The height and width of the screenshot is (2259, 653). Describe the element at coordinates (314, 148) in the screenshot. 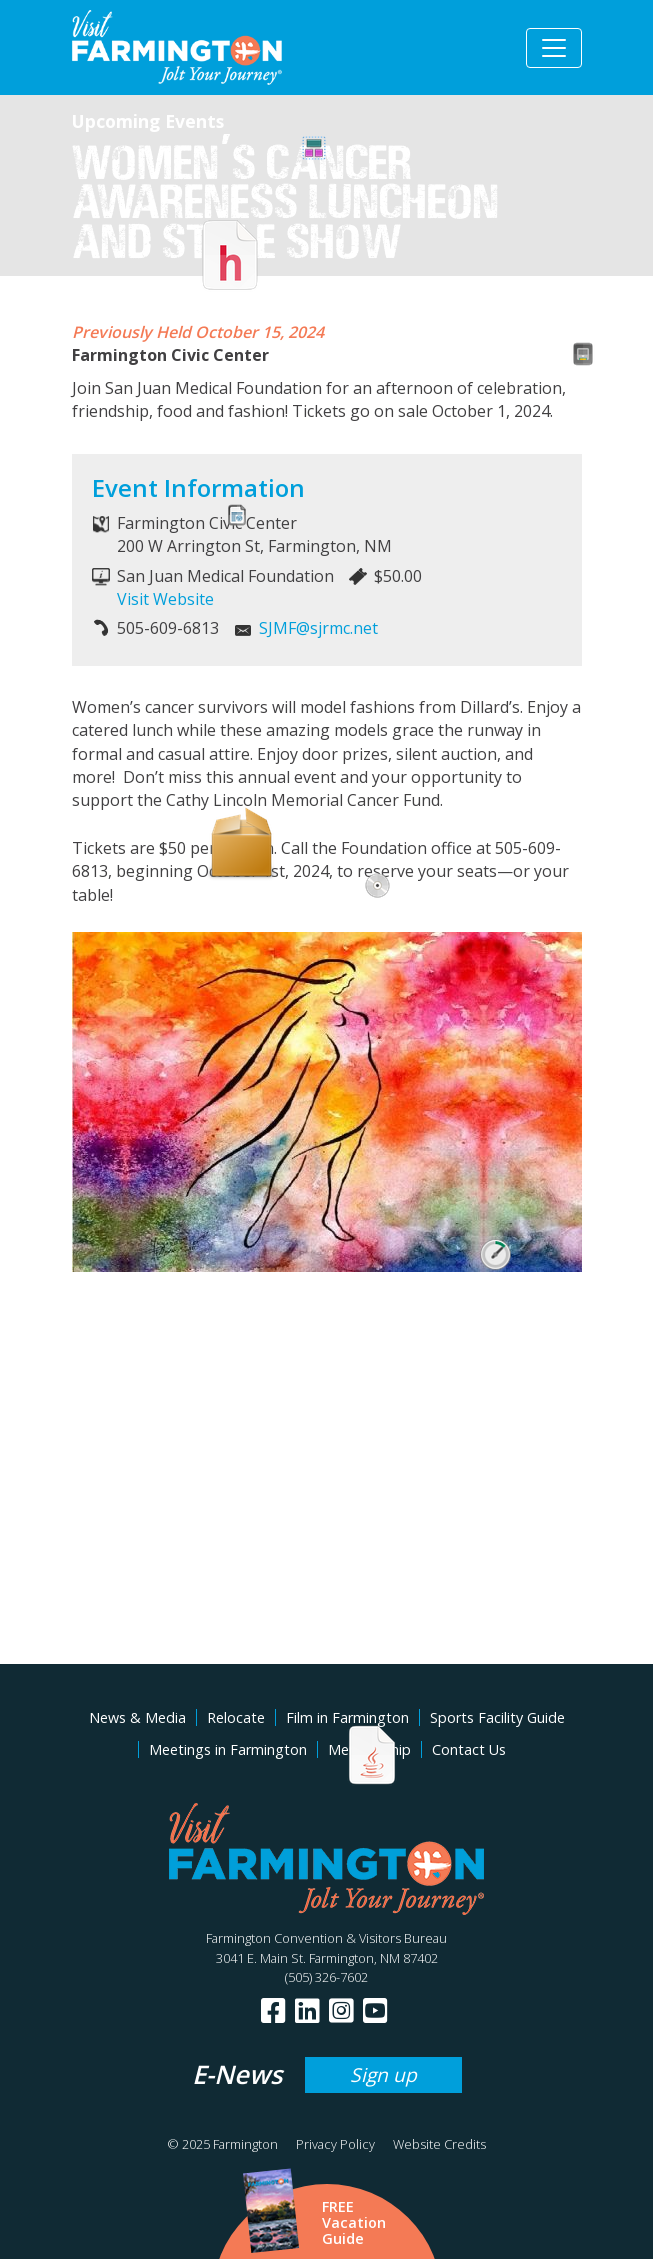

I see `select all items in the current view` at that location.